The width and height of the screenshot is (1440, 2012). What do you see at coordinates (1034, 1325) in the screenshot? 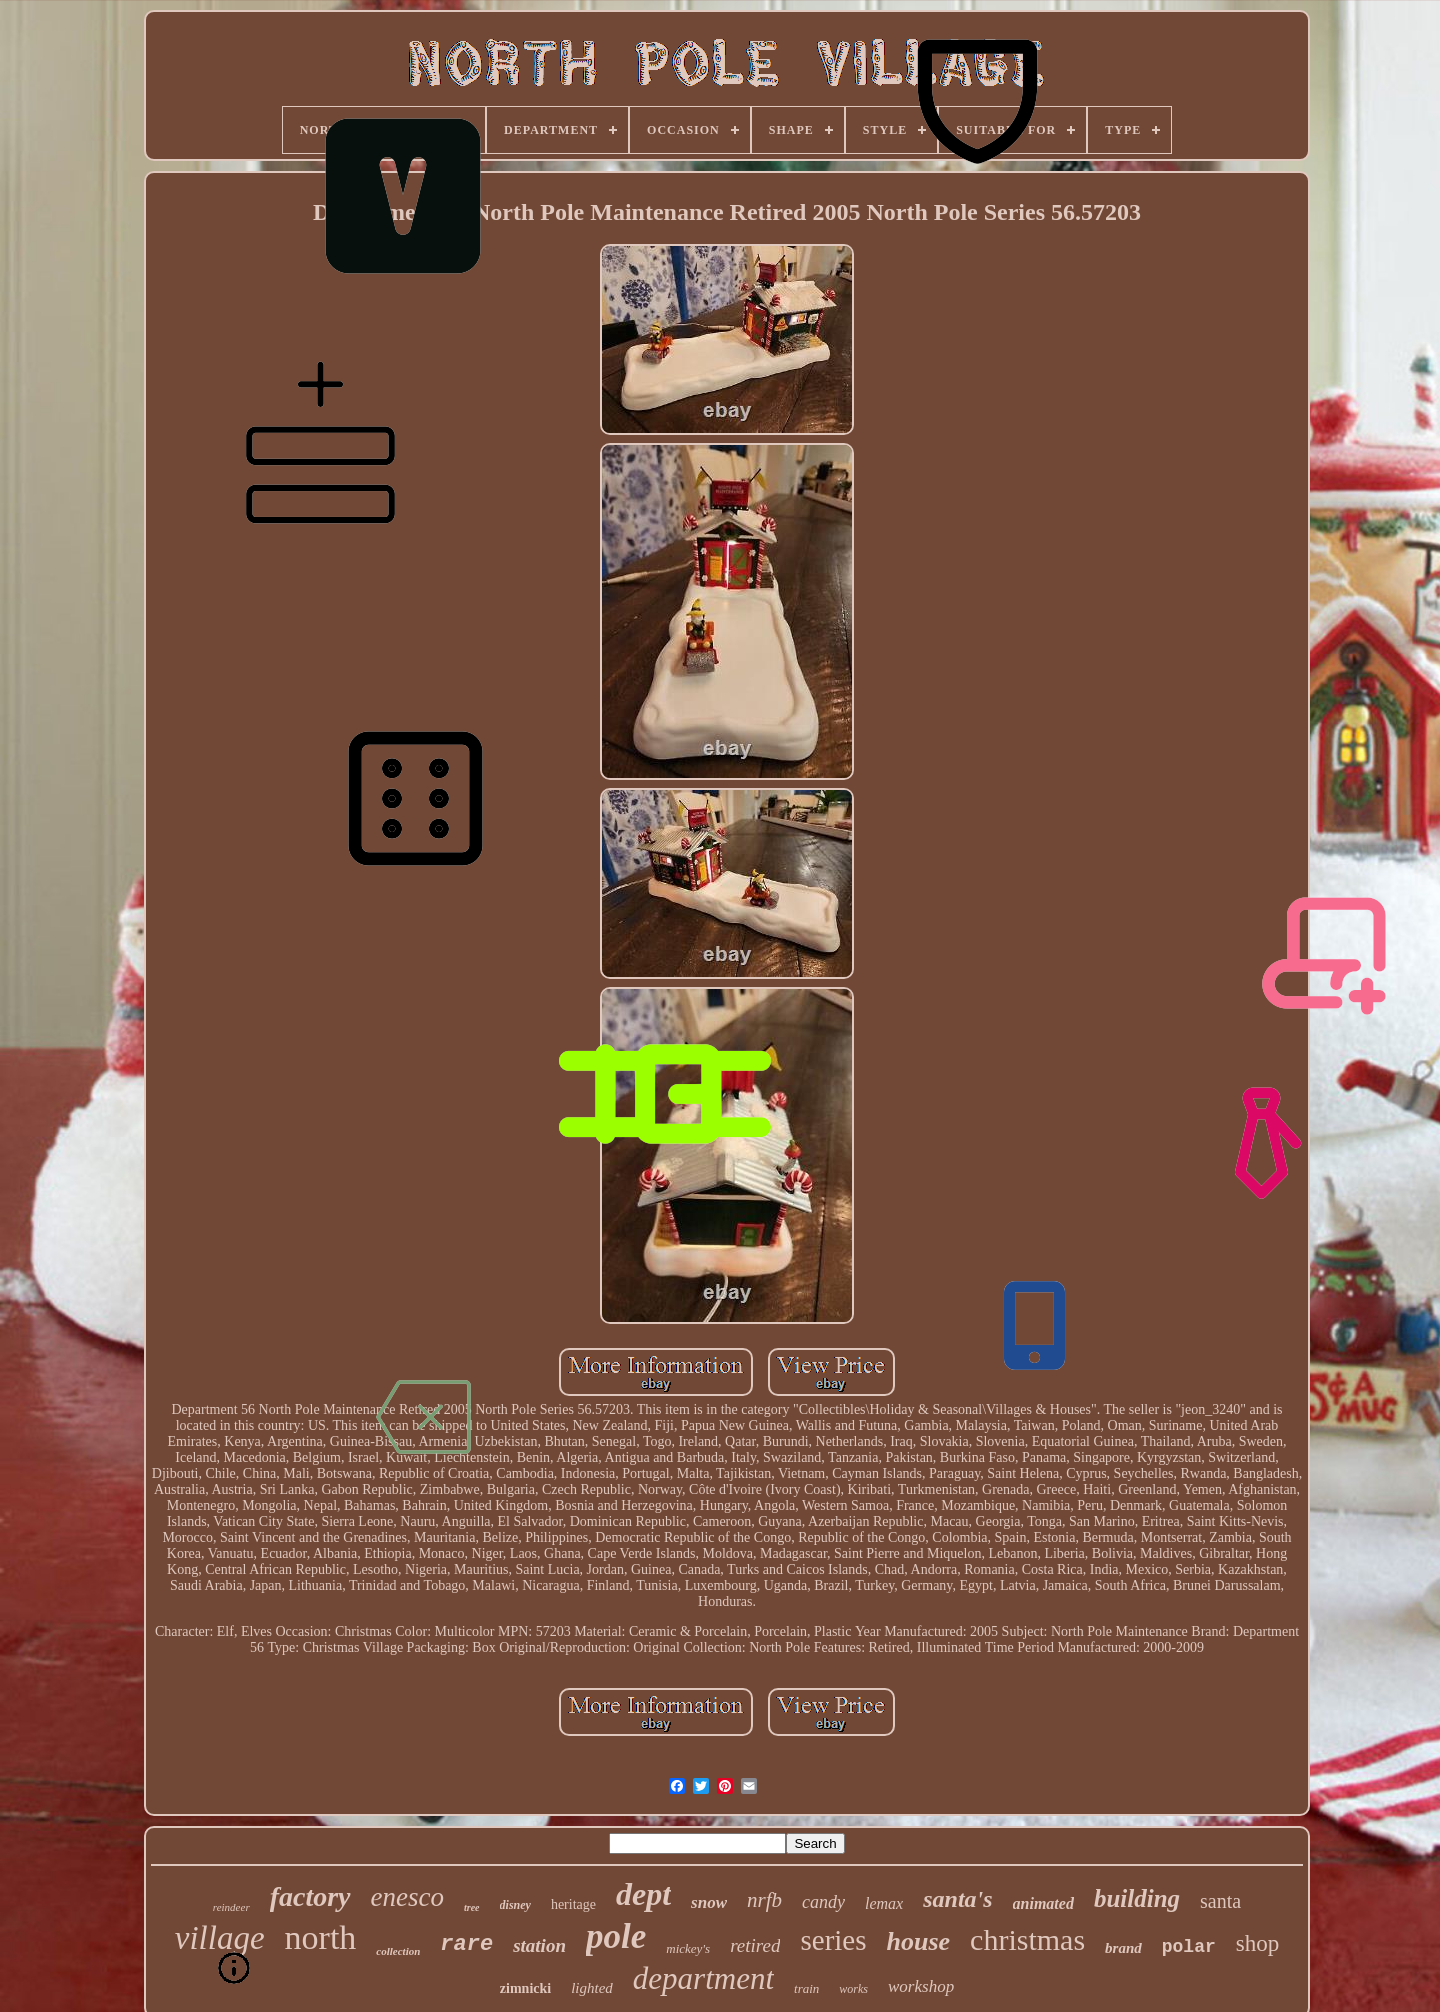
I see `access mobile device settings` at bounding box center [1034, 1325].